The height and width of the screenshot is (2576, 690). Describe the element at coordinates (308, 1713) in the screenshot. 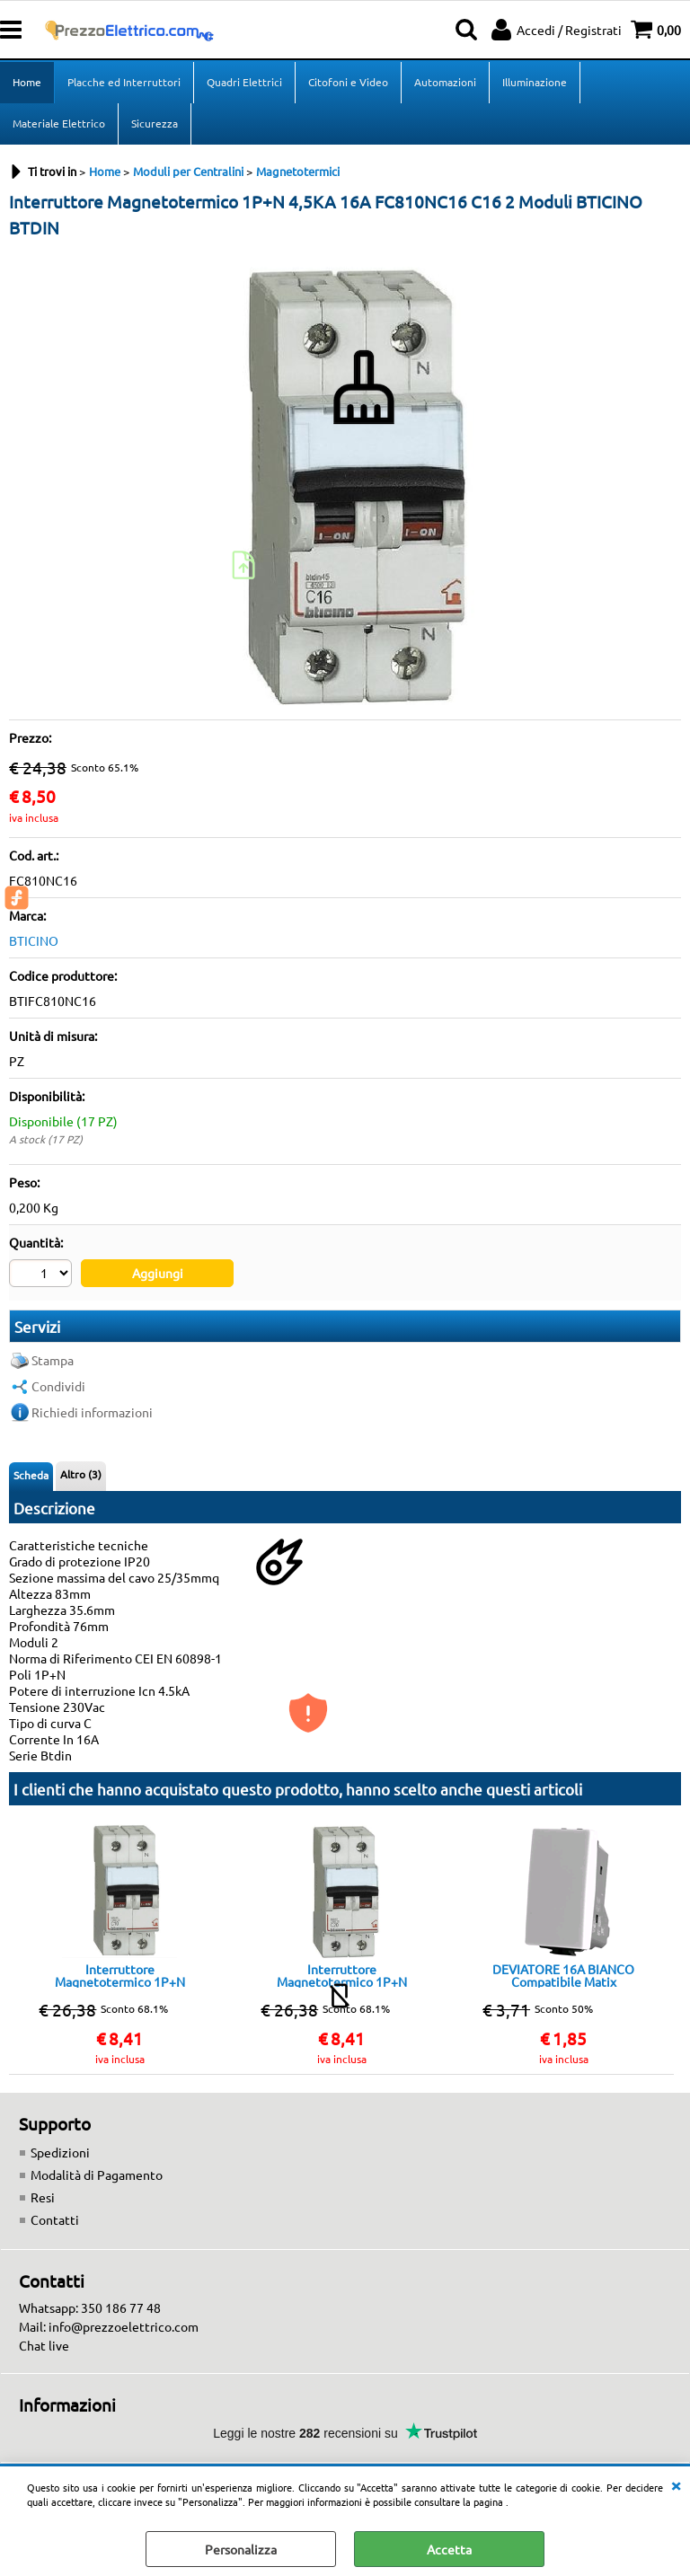

I see `security warning or alert detected` at that location.